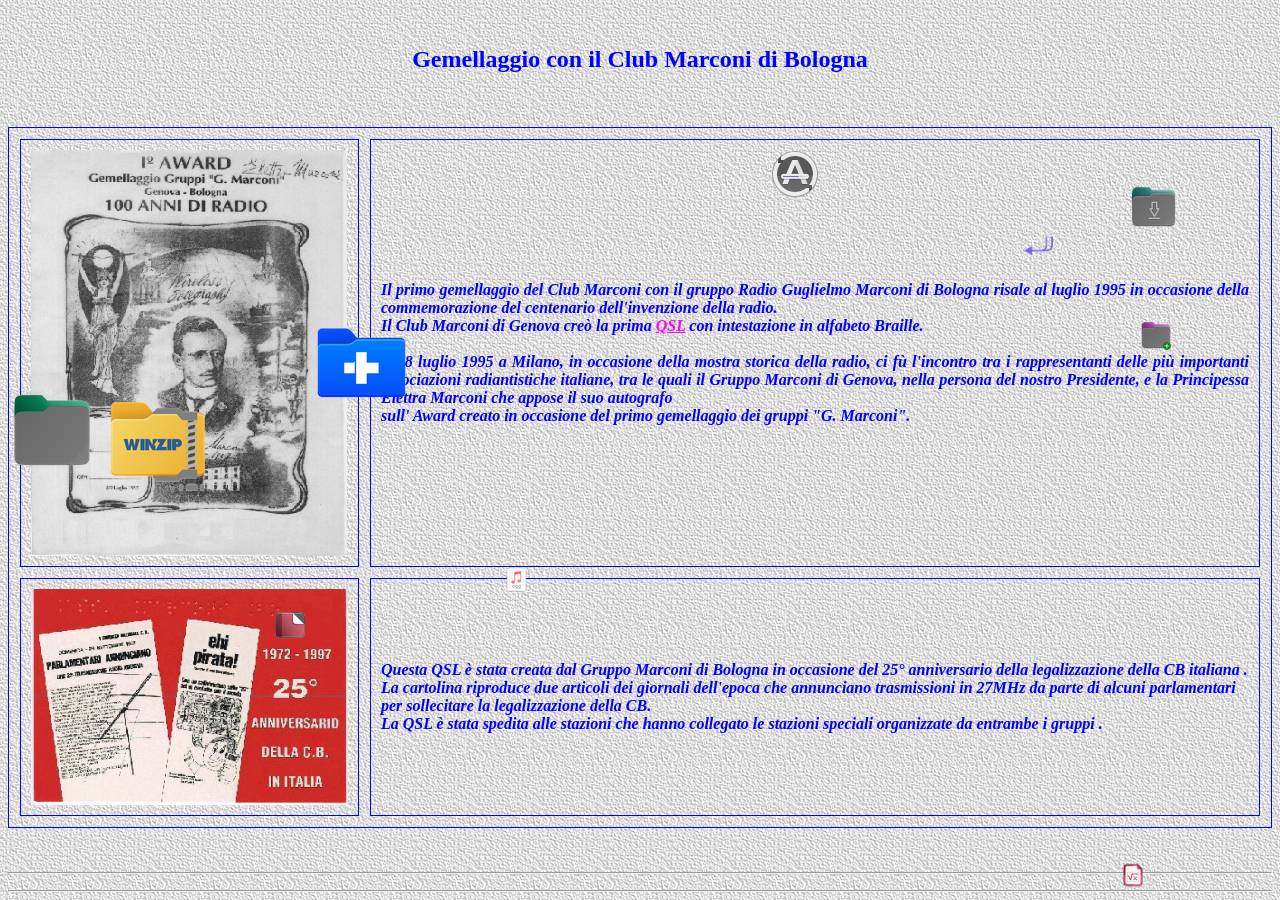  I want to click on open folder containing WinZip compressed files, so click(157, 441).